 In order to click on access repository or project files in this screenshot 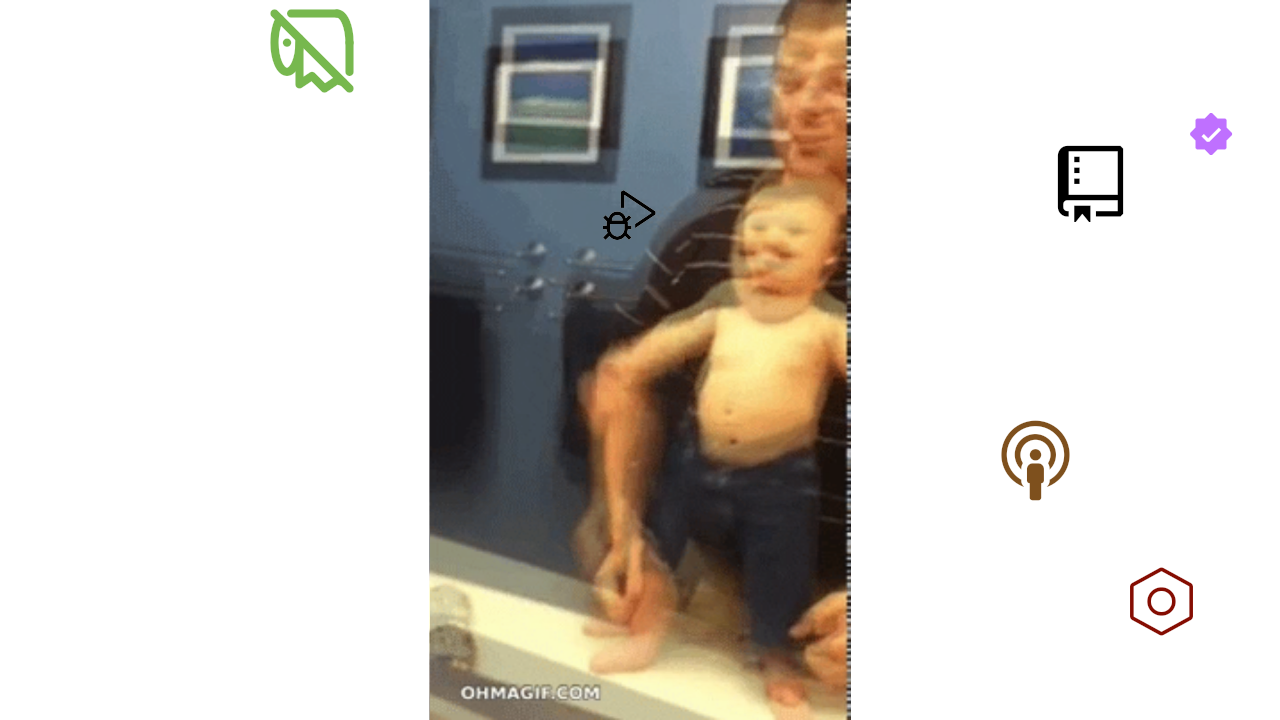, I will do `click(1090, 178)`.